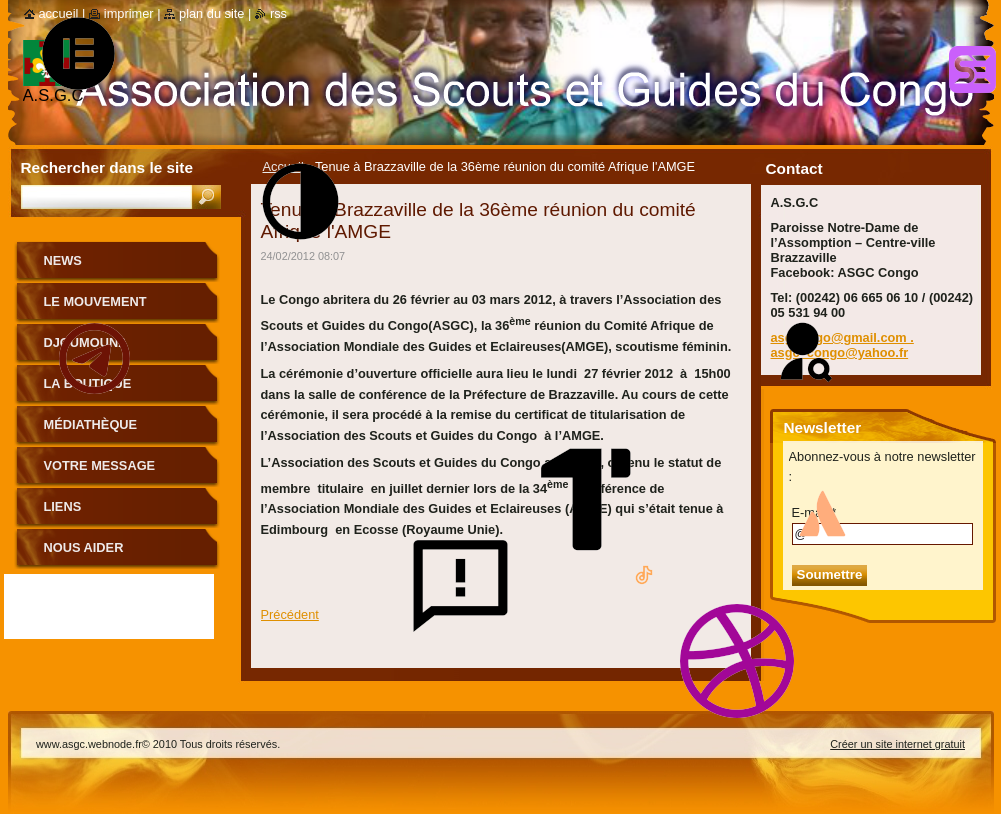  I want to click on open Subtitle Edit application, so click(972, 69).